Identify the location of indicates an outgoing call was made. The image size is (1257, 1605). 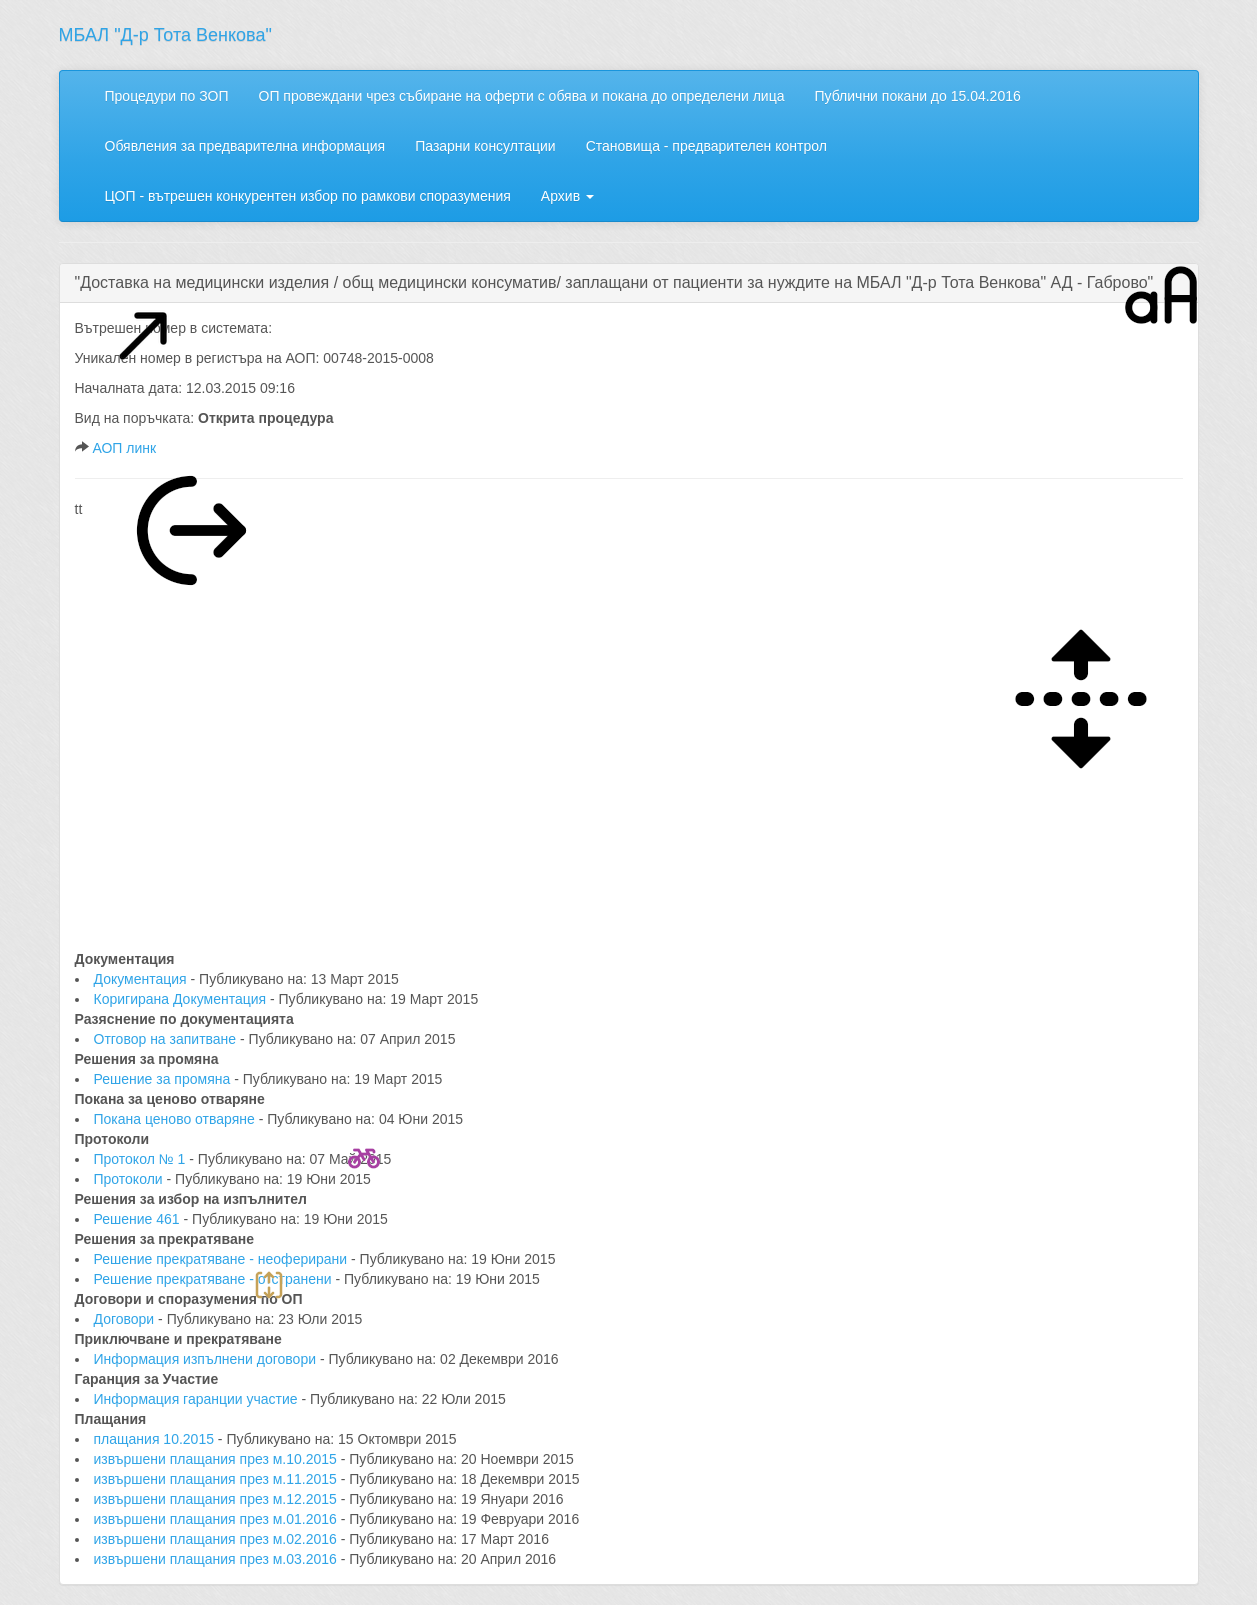
(144, 335).